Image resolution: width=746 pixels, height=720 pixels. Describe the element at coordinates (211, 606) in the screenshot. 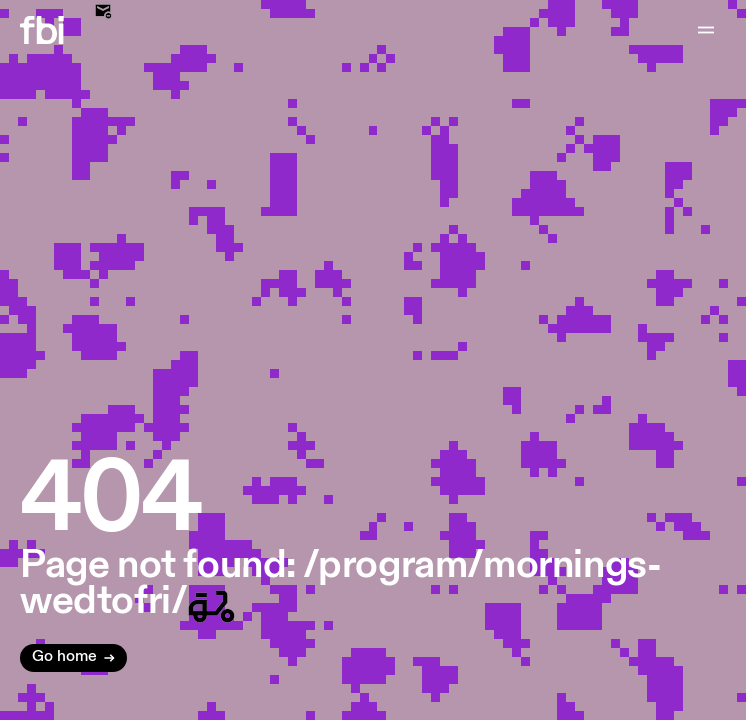

I see `select moped or scooter delivery option` at that location.